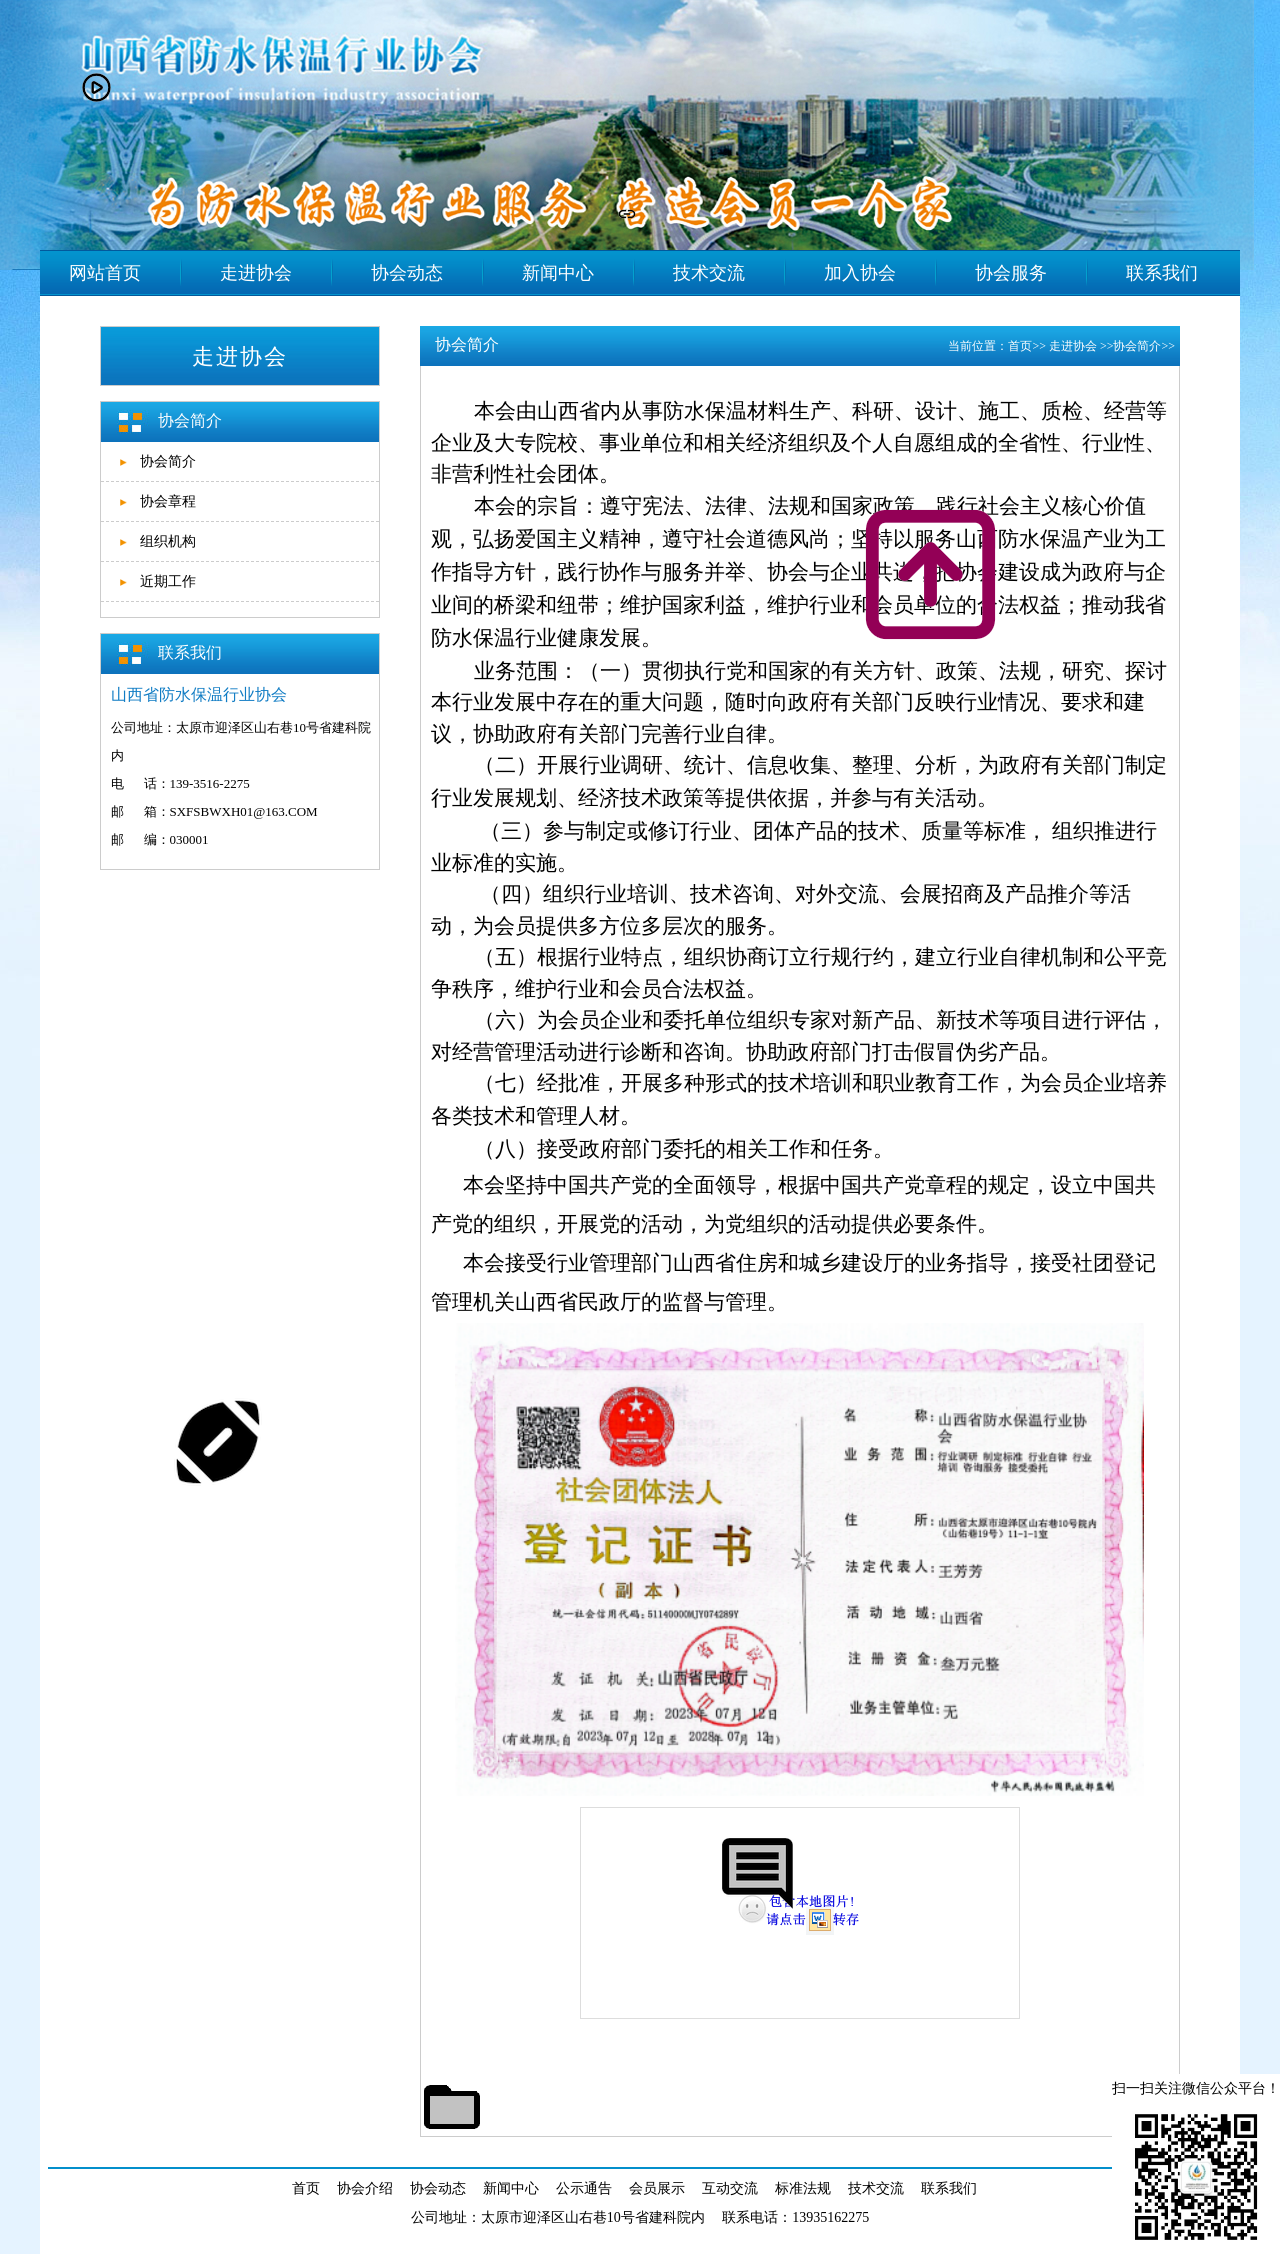 This screenshot has width=1280, height=2254. What do you see at coordinates (757, 1873) in the screenshot?
I see `open comments section` at bounding box center [757, 1873].